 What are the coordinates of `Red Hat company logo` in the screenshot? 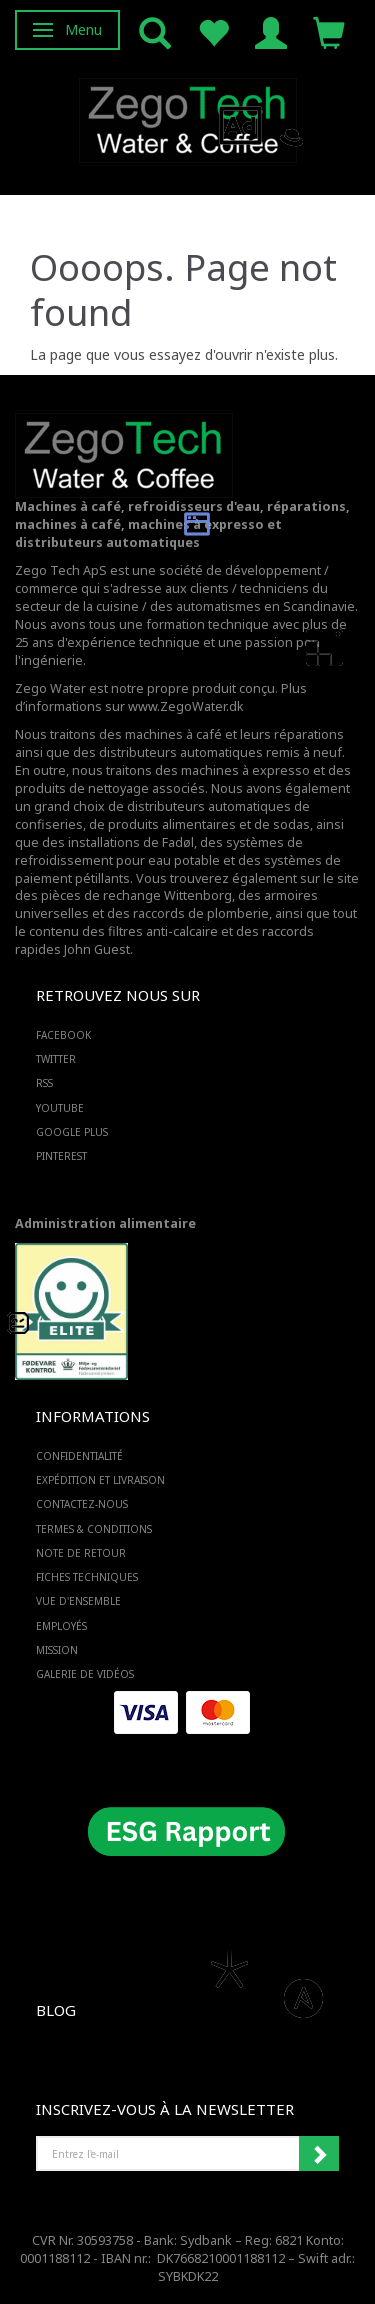 It's located at (291, 137).